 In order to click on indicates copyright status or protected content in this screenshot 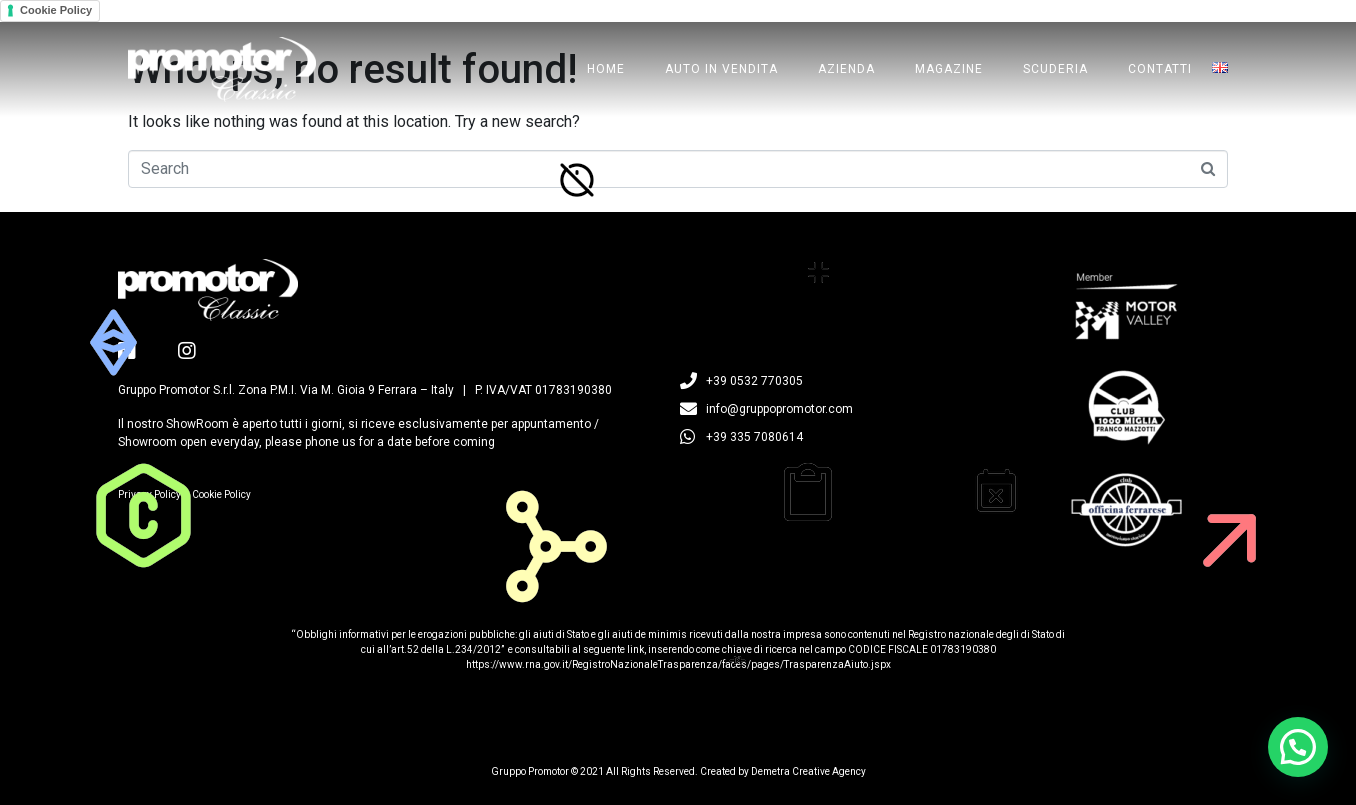, I will do `click(143, 515)`.